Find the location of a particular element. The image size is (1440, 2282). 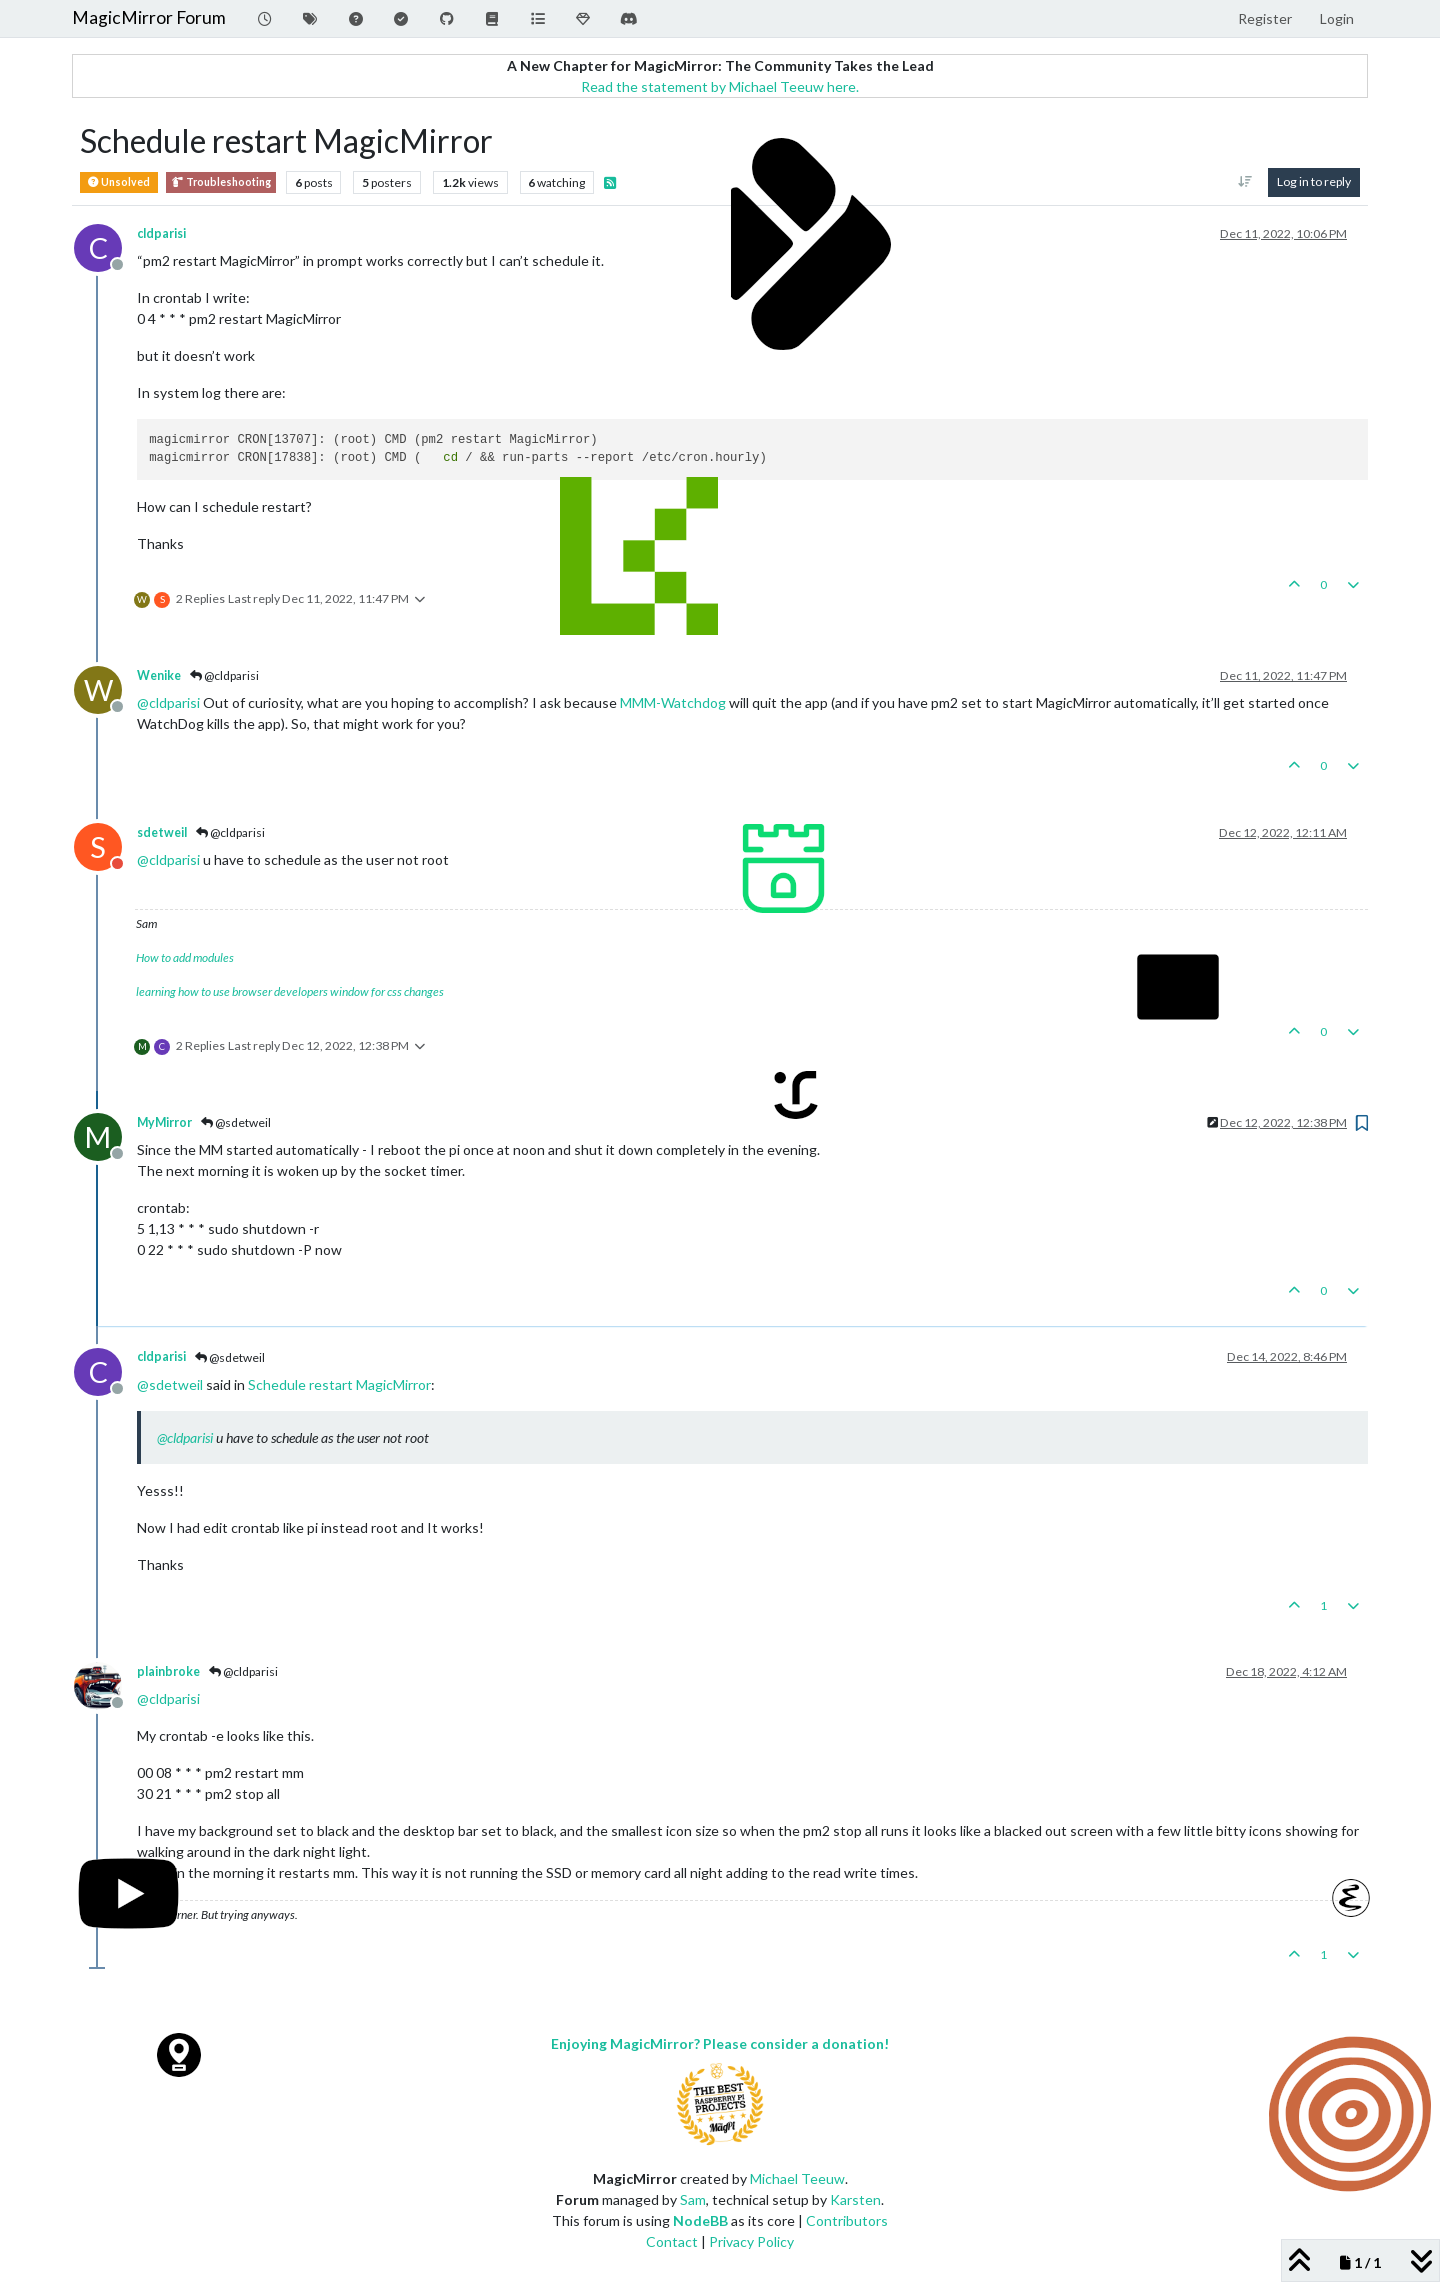

select a rectangular shape tool is located at coordinates (1178, 987).